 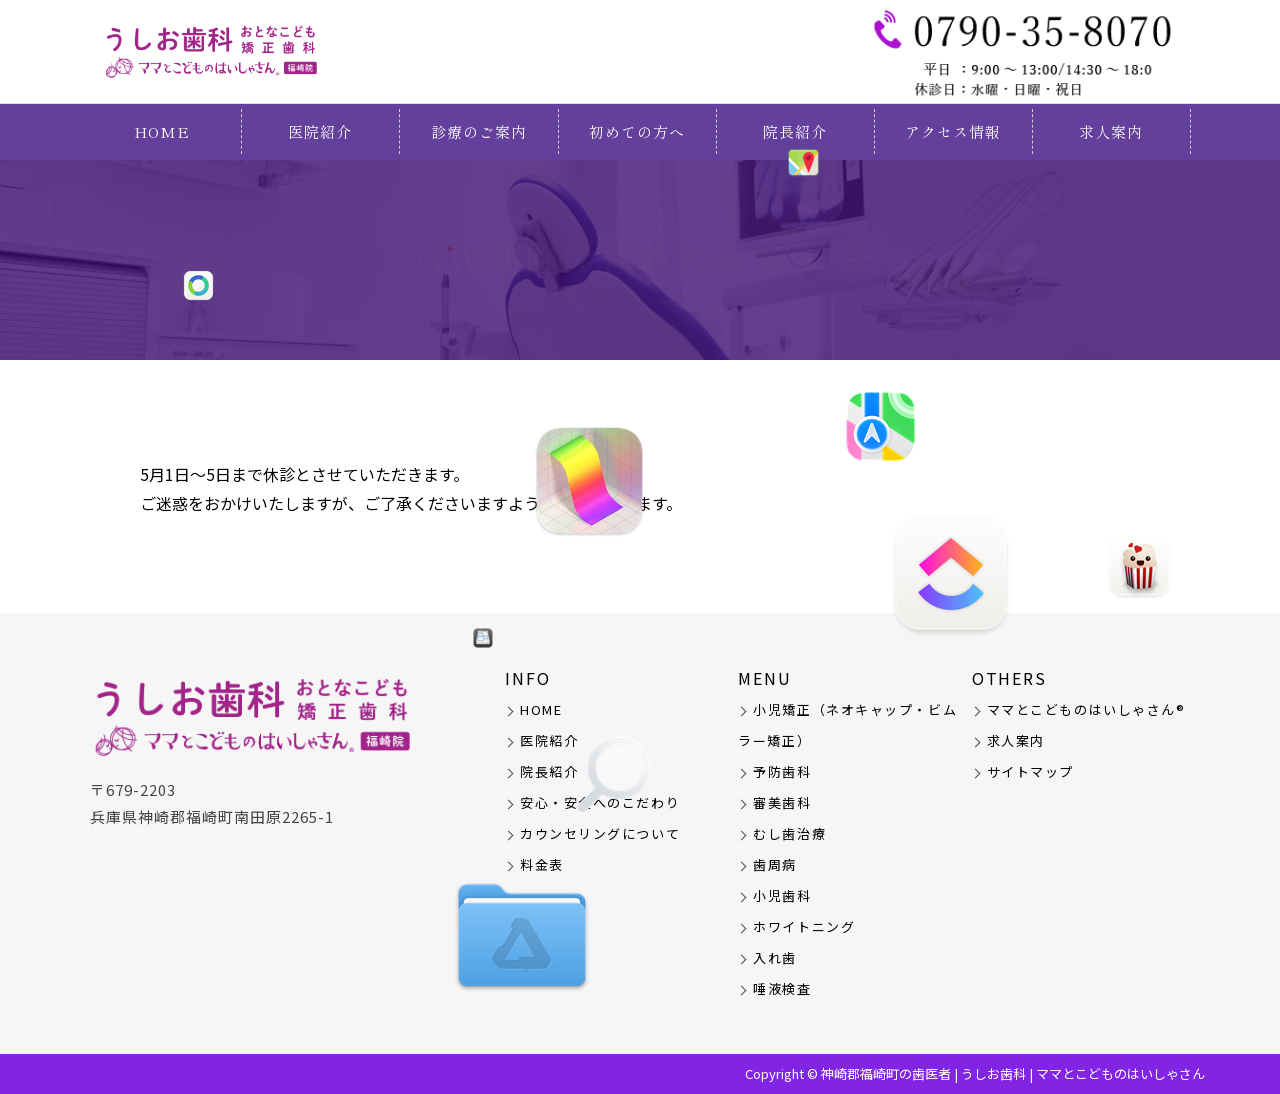 I want to click on open the maps application, so click(x=803, y=162).